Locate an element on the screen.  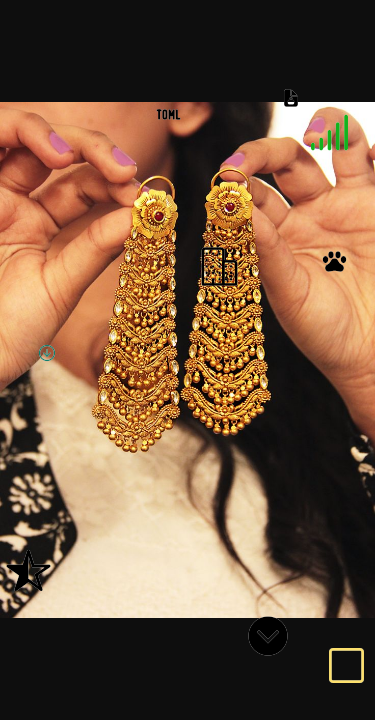
indicates a TOML configuration file is located at coordinates (168, 114).